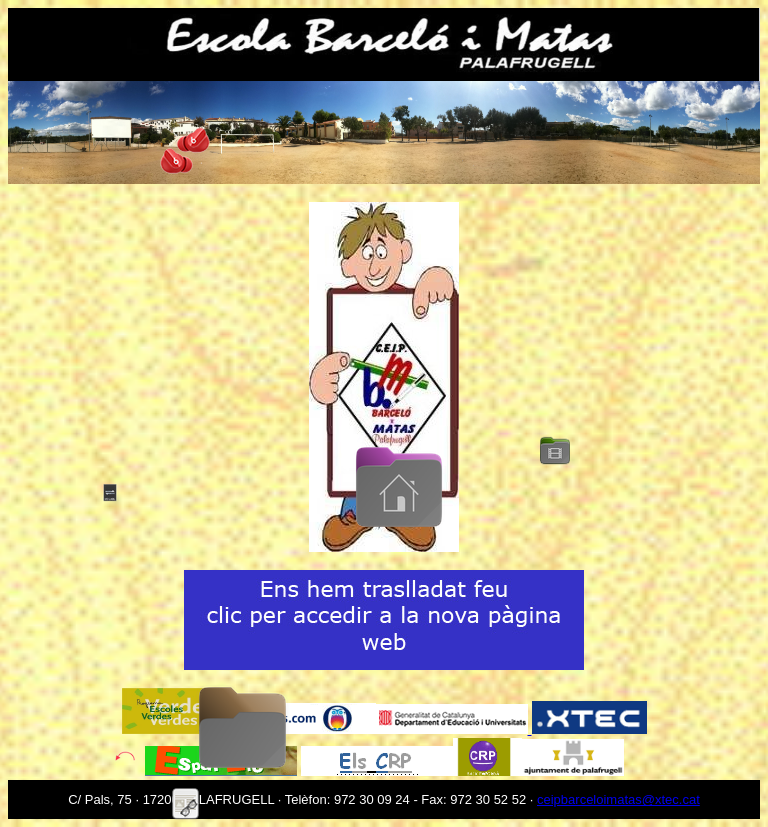 The width and height of the screenshot is (768, 827). What do you see at coordinates (110, 493) in the screenshot?
I see `configure audio input/output settings in GarageBand` at bounding box center [110, 493].